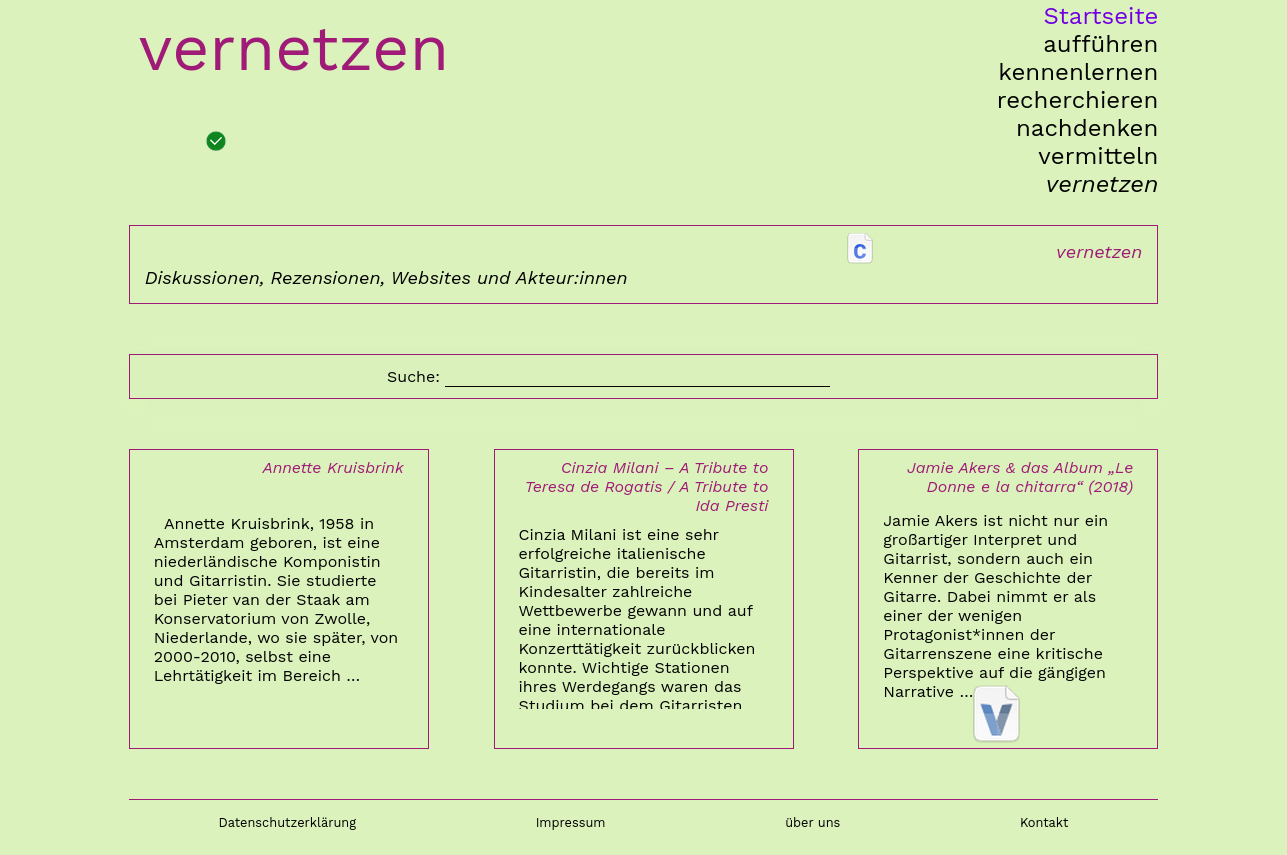 This screenshot has height=855, width=1287. Describe the element at coordinates (860, 248) in the screenshot. I see `a C programming language source file` at that location.